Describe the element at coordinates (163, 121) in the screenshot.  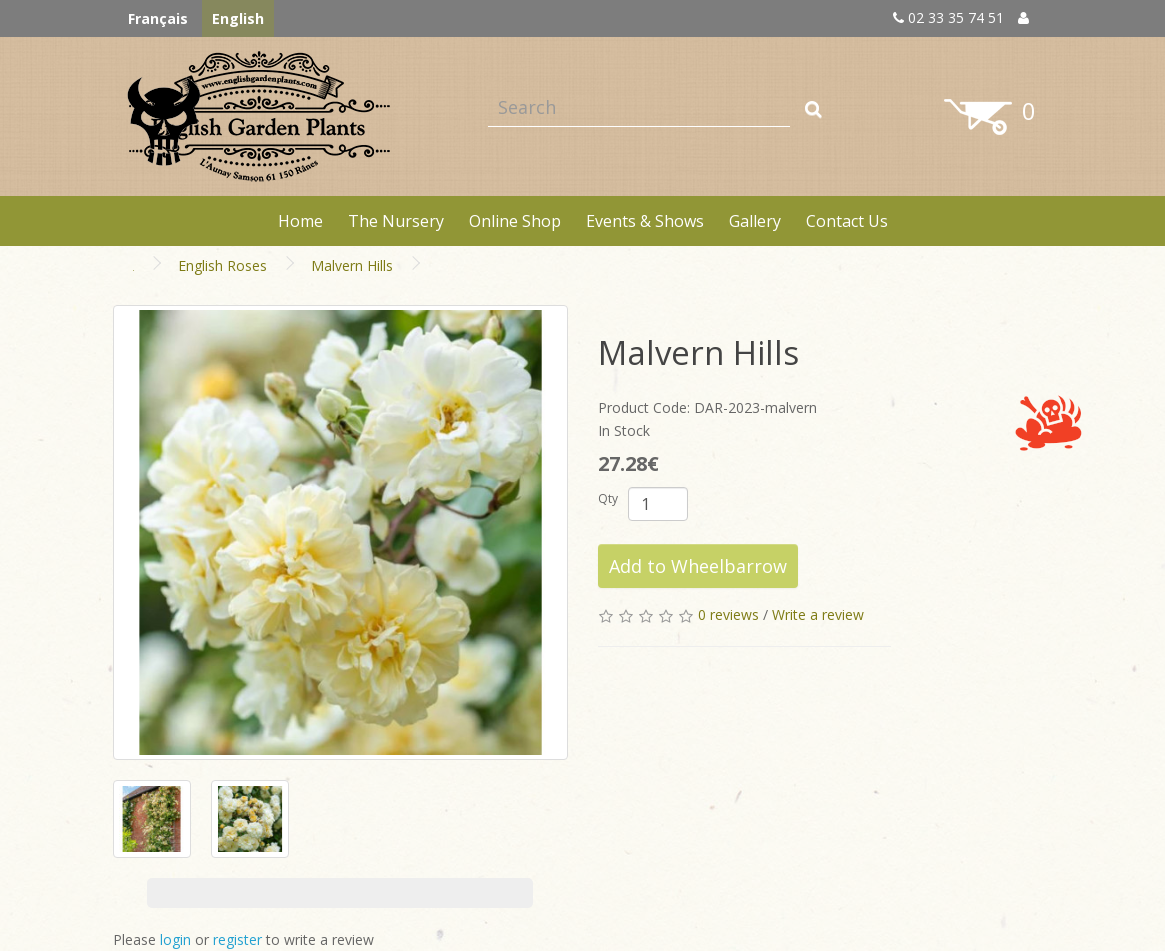
I see `select demon or undead character class` at that location.